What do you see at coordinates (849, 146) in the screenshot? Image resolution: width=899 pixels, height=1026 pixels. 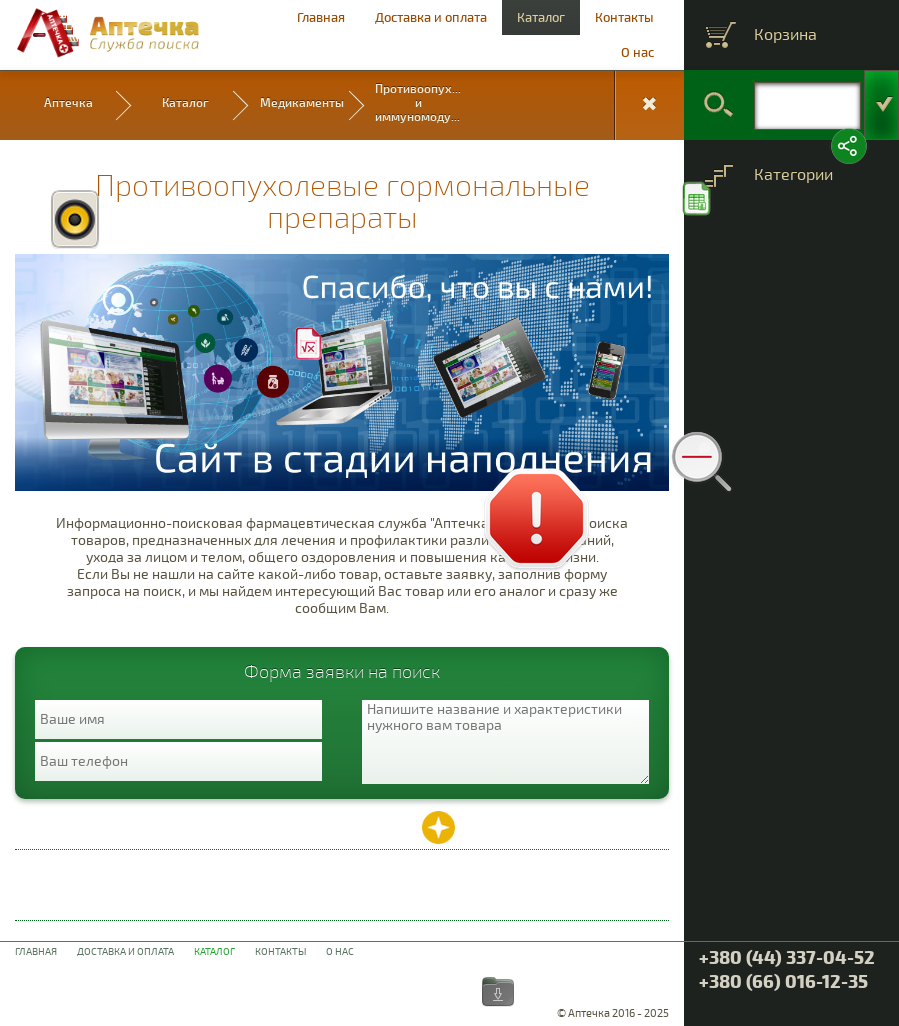 I see `access sharing and network preferences` at bounding box center [849, 146].